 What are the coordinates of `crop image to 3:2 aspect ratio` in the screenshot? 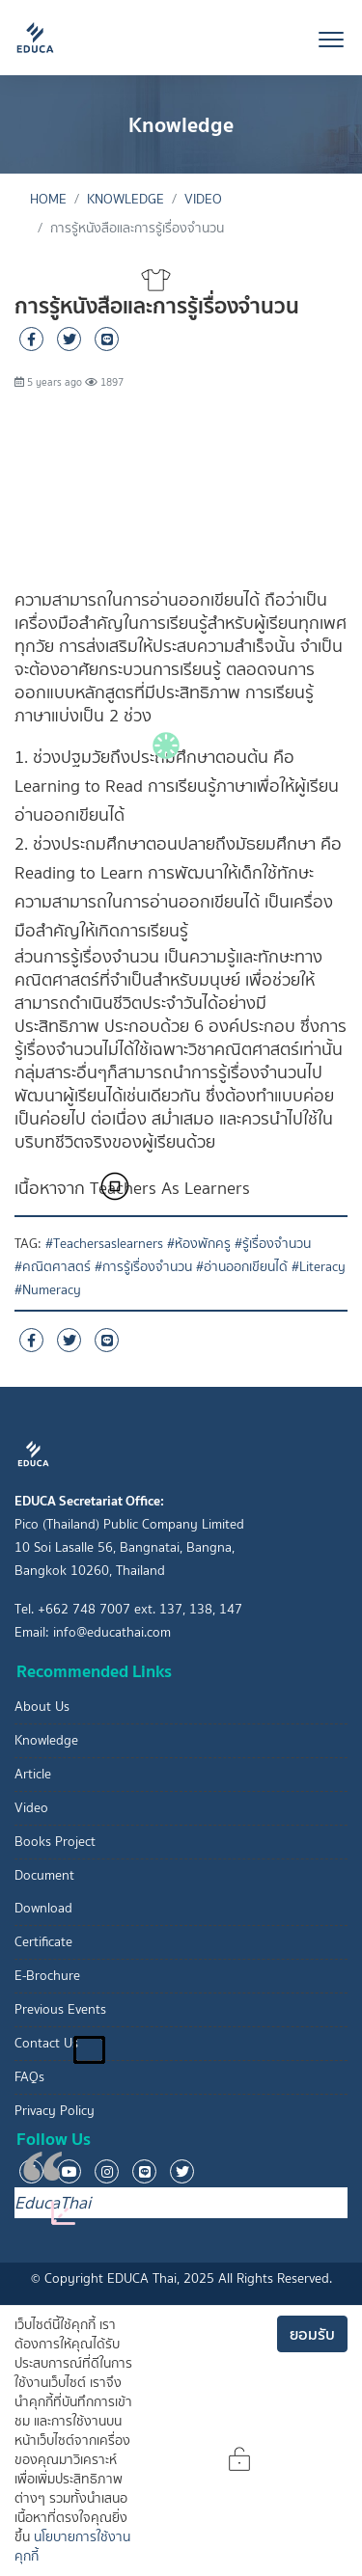 It's located at (89, 2049).